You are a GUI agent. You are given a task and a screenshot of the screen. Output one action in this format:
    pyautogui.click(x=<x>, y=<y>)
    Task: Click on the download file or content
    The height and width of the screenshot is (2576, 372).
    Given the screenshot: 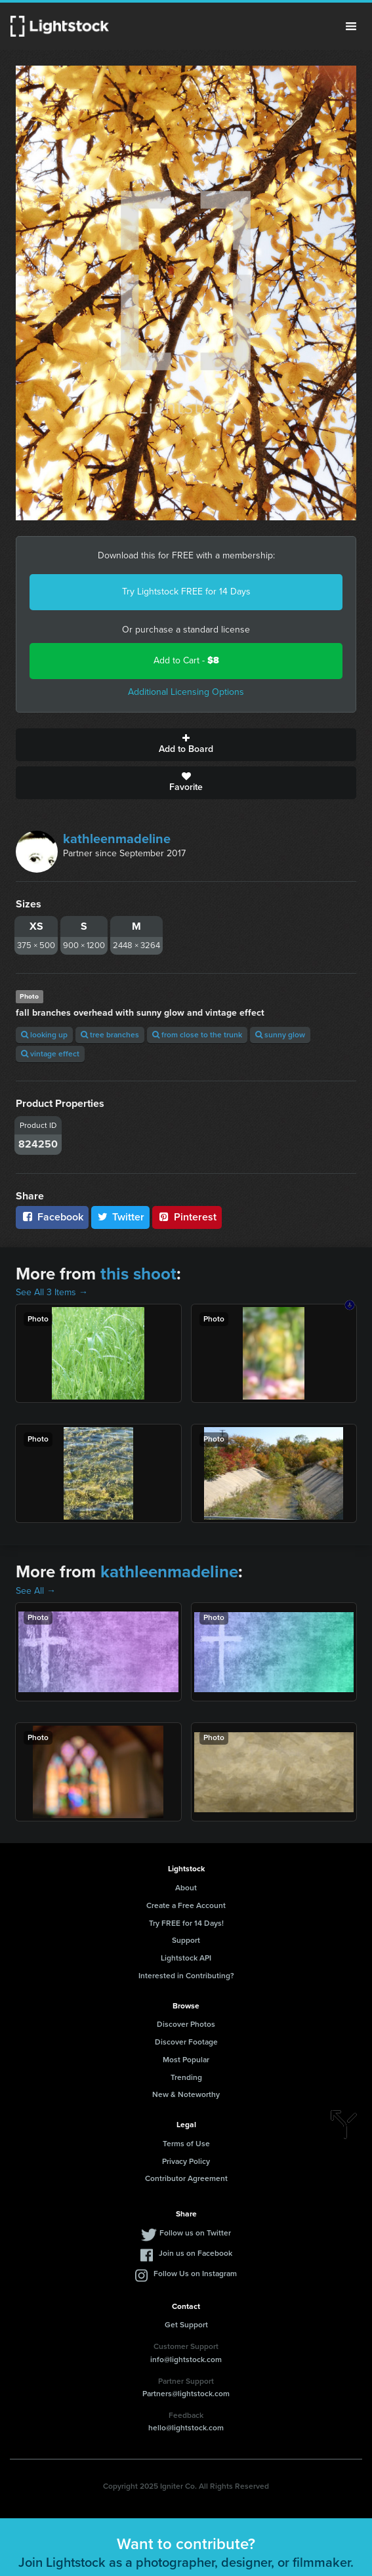 What is the action you would take?
    pyautogui.click(x=350, y=1305)
    